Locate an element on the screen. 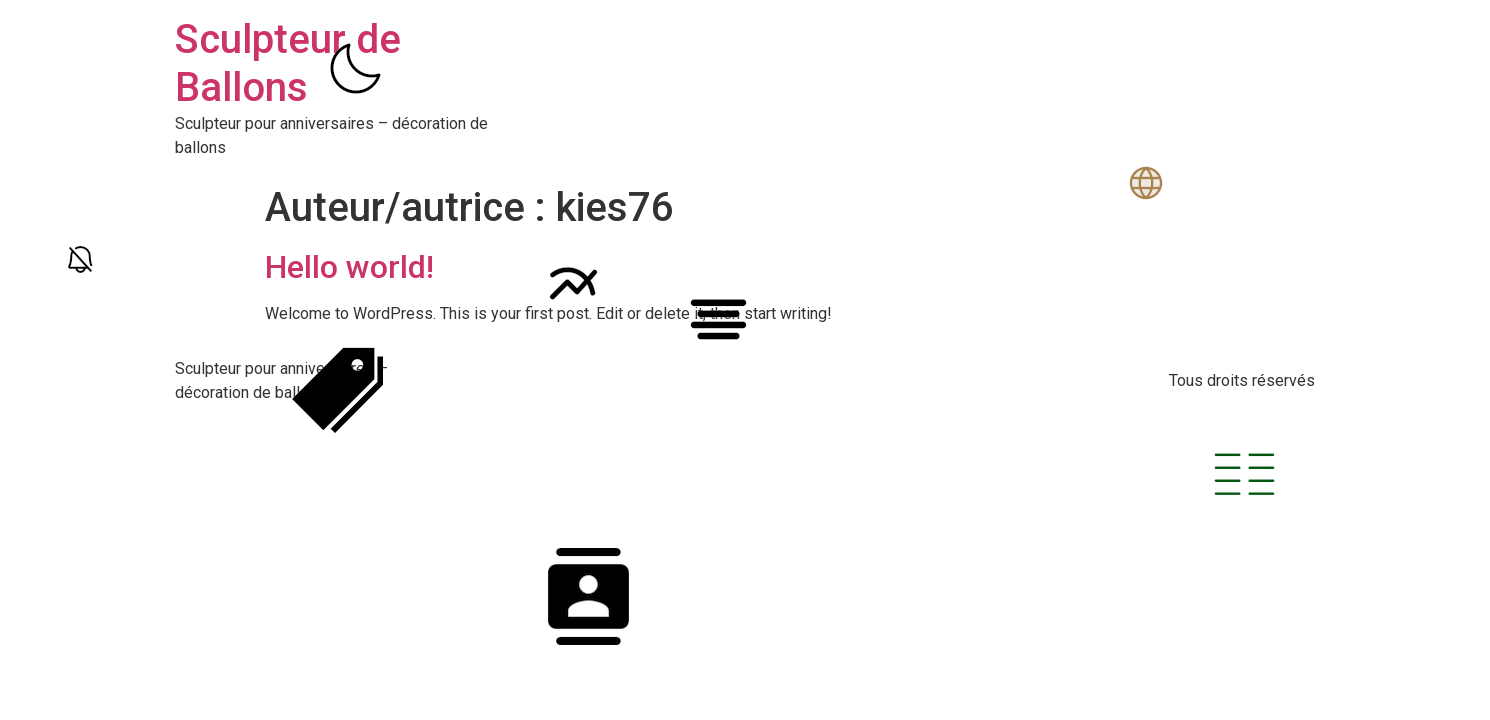 Image resolution: width=1490 pixels, height=720 pixels. view or manage tags is located at coordinates (337, 390).